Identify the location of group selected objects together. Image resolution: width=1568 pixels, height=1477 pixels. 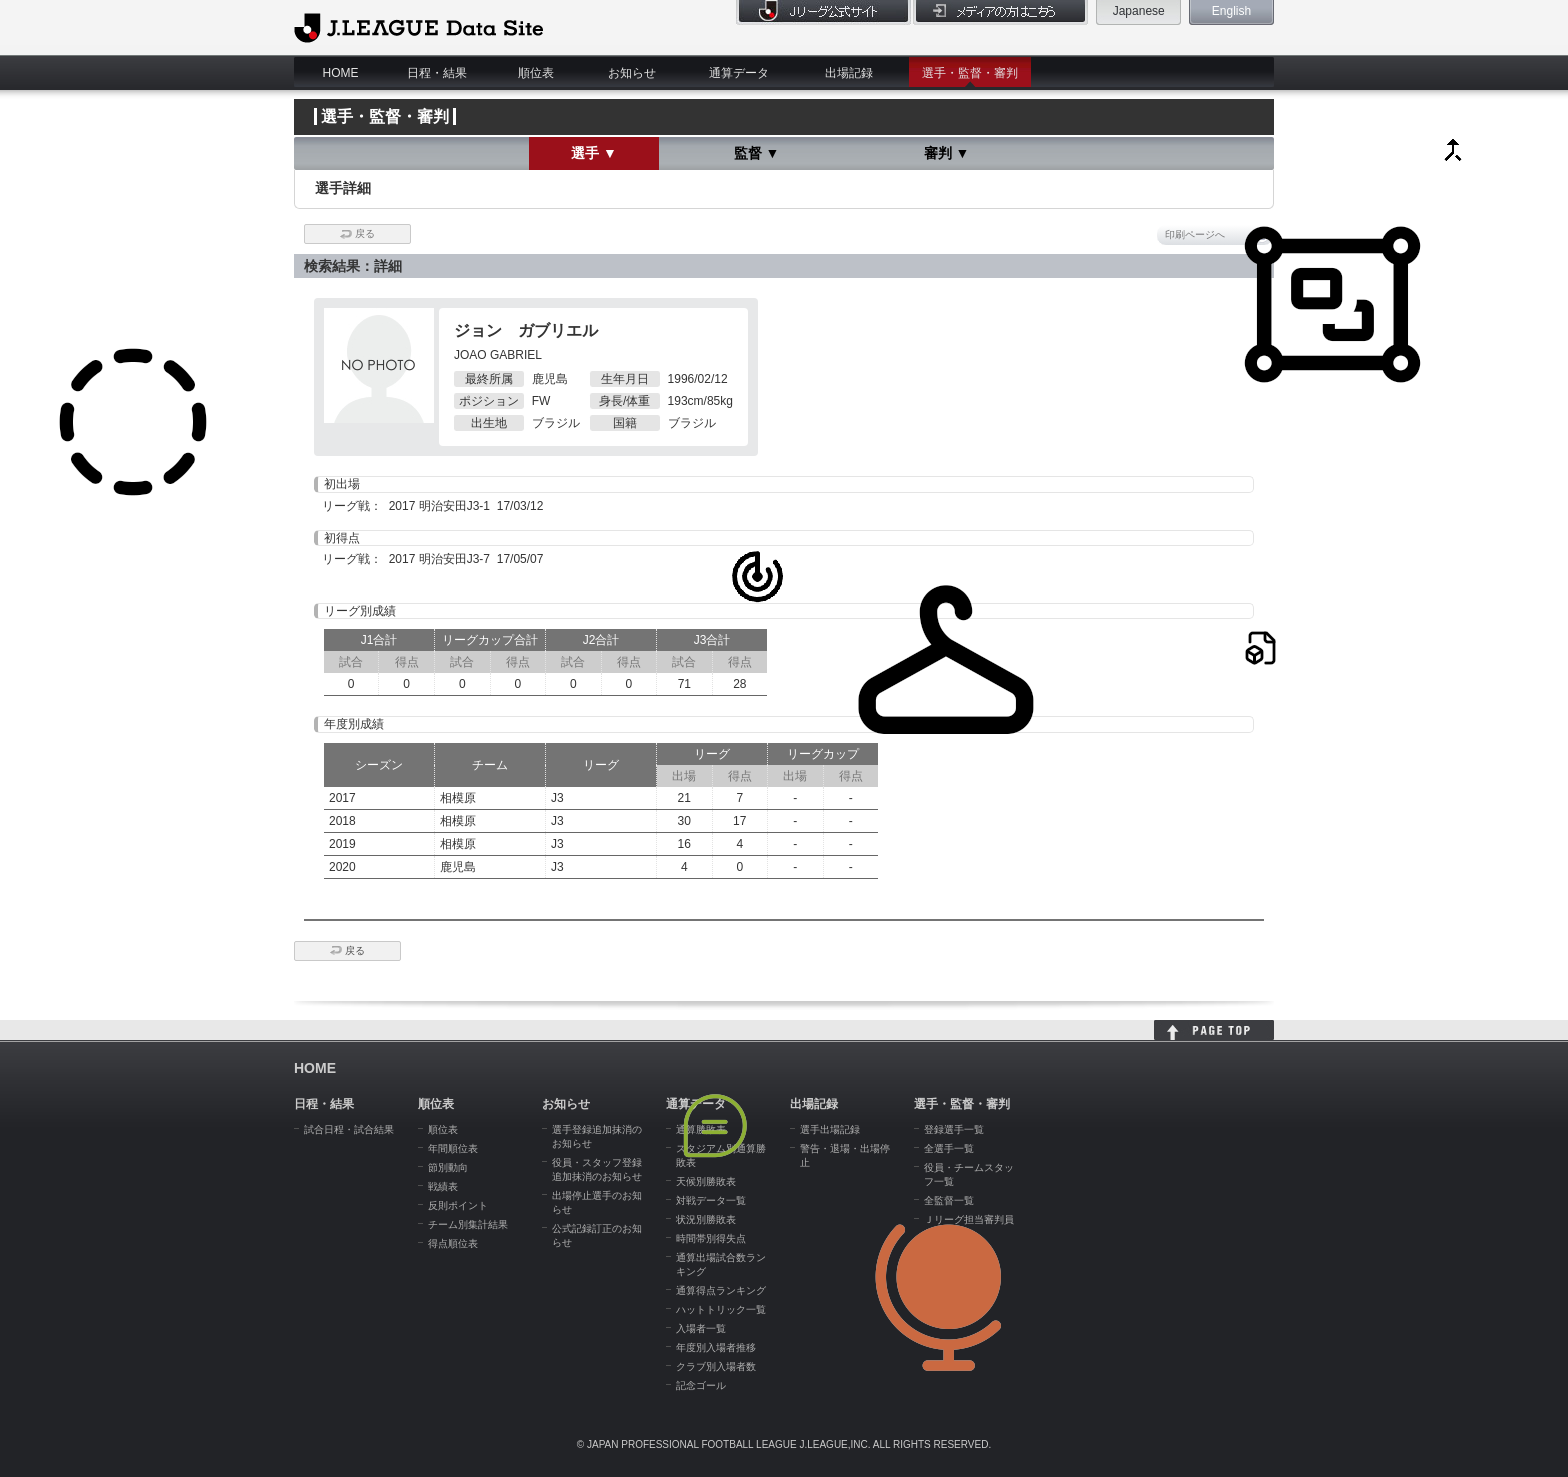
(1332, 304).